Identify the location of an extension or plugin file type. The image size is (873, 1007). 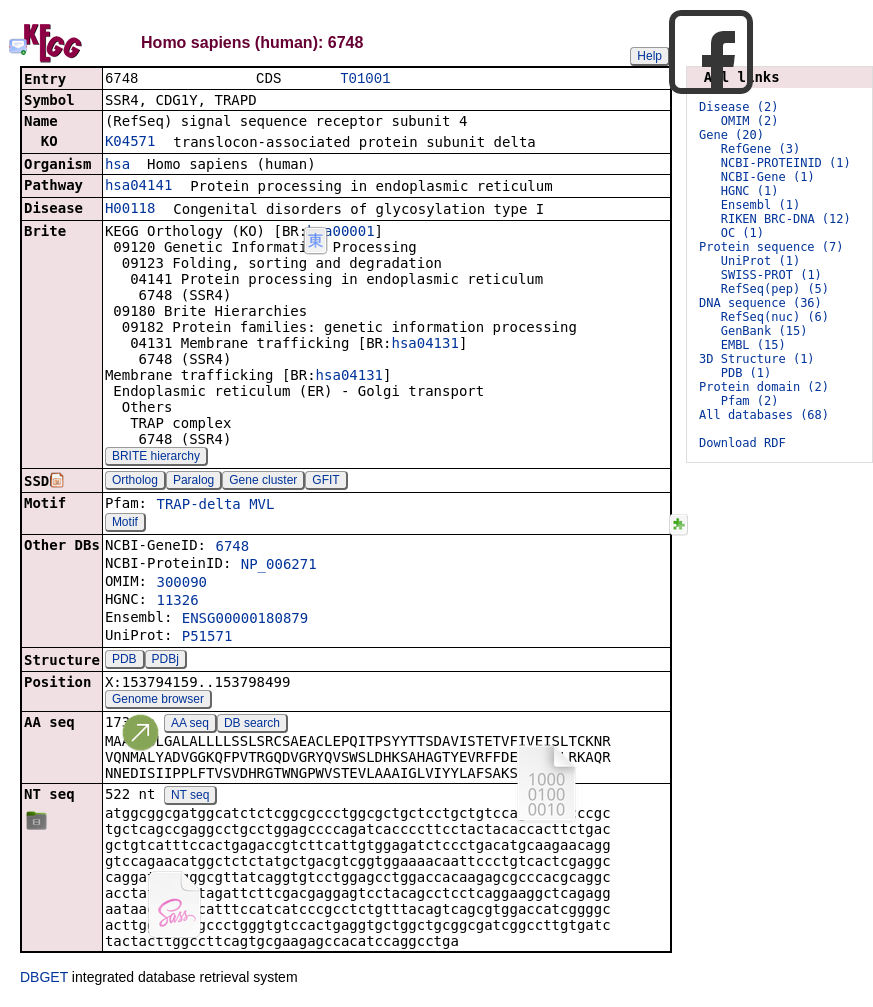
(678, 524).